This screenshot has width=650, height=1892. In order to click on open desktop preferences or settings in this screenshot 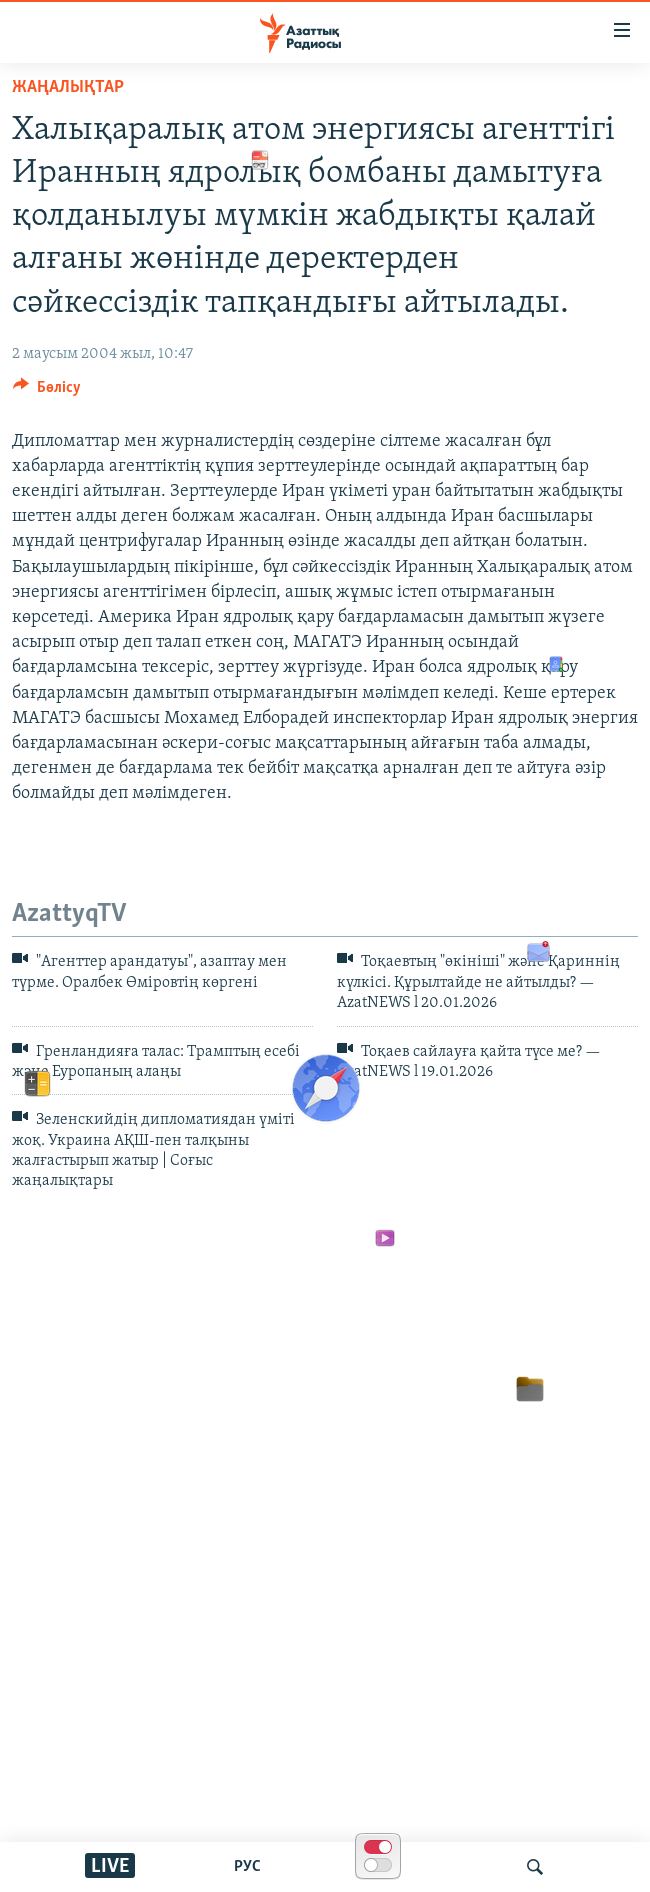, I will do `click(378, 1856)`.